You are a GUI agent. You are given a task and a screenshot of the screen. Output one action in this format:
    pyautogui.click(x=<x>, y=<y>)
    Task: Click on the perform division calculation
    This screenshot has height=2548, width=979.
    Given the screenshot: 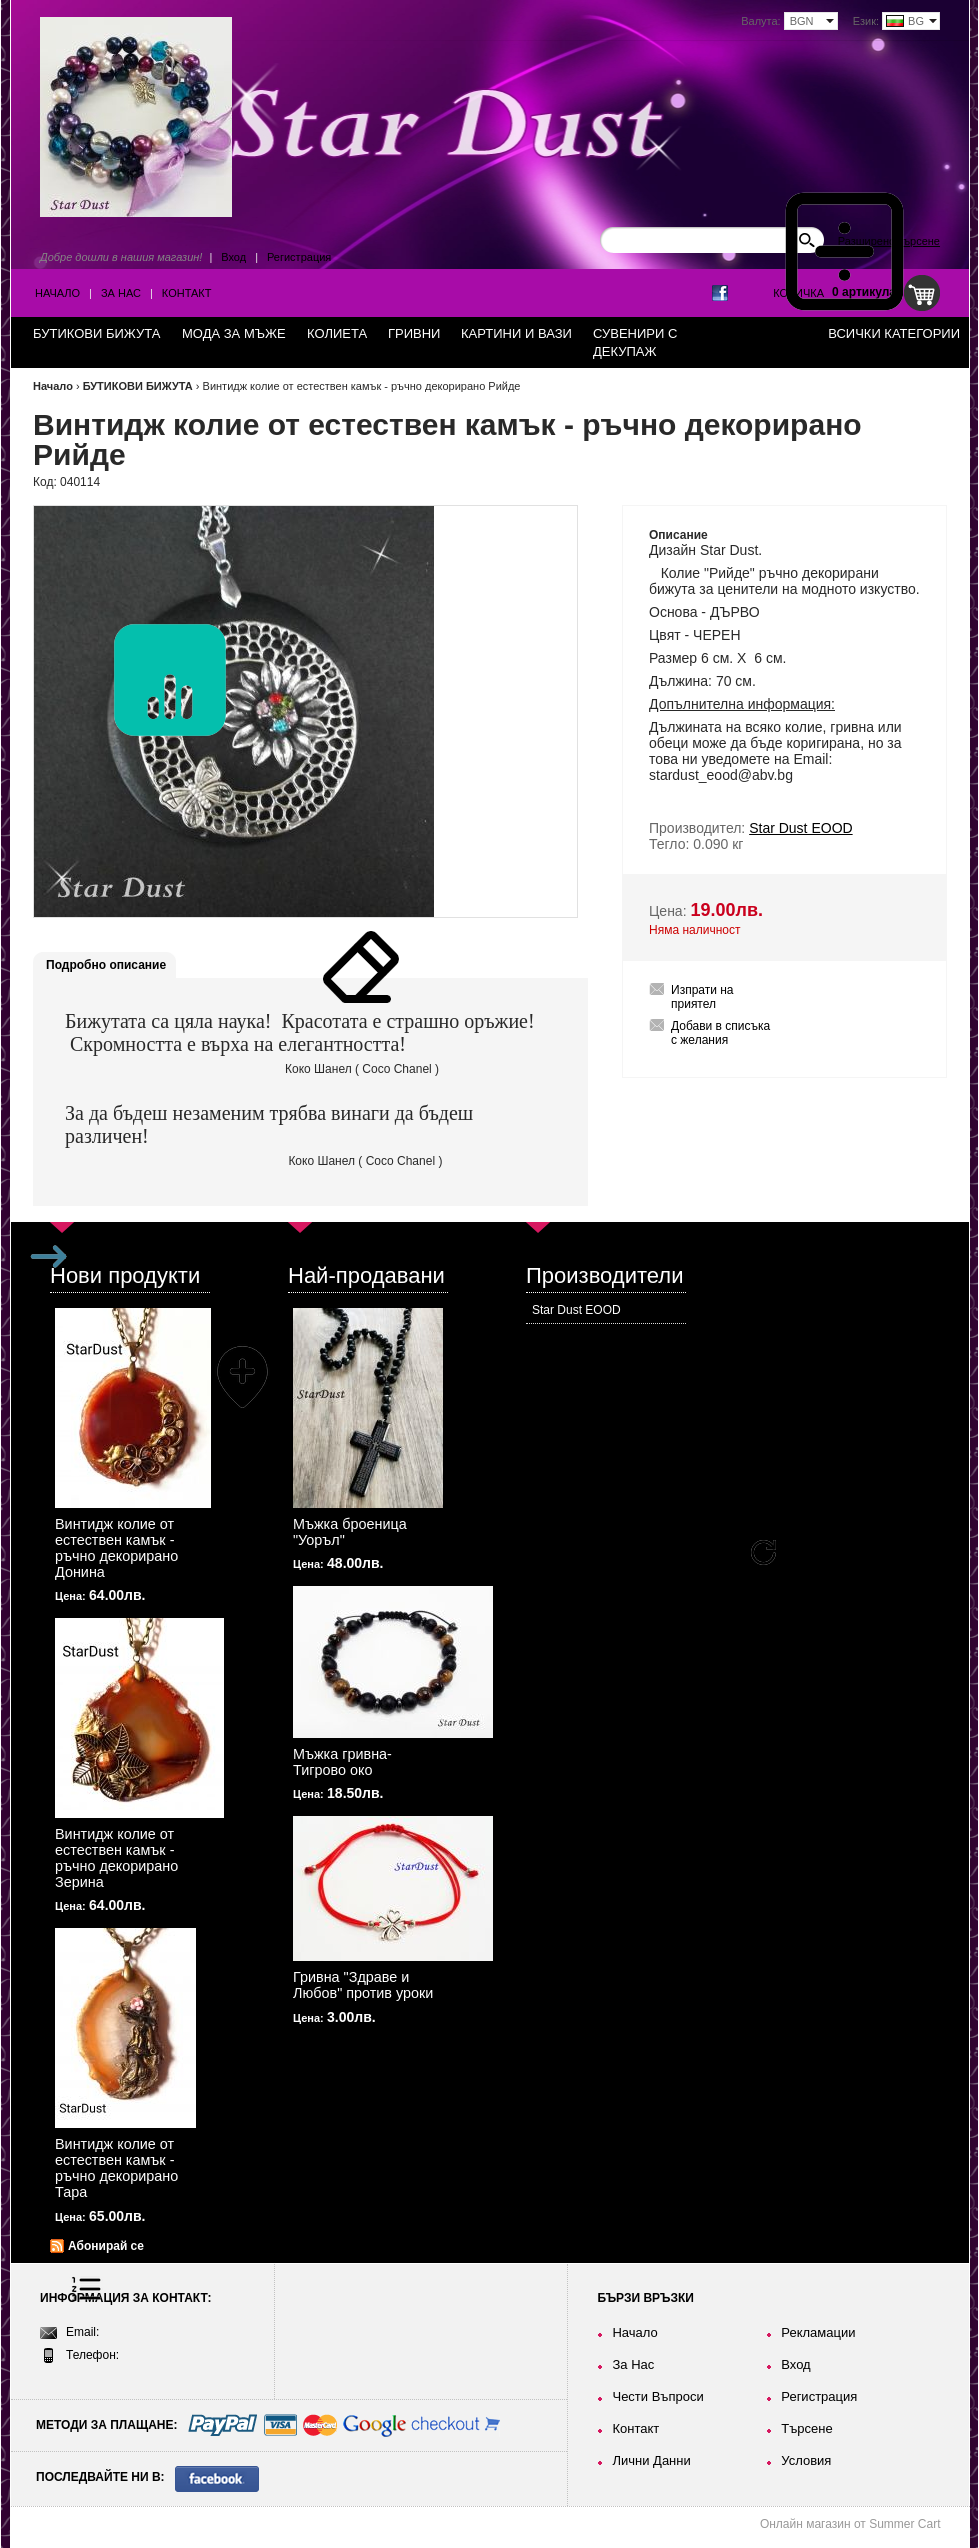 What is the action you would take?
    pyautogui.click(x=844, y=251)
    